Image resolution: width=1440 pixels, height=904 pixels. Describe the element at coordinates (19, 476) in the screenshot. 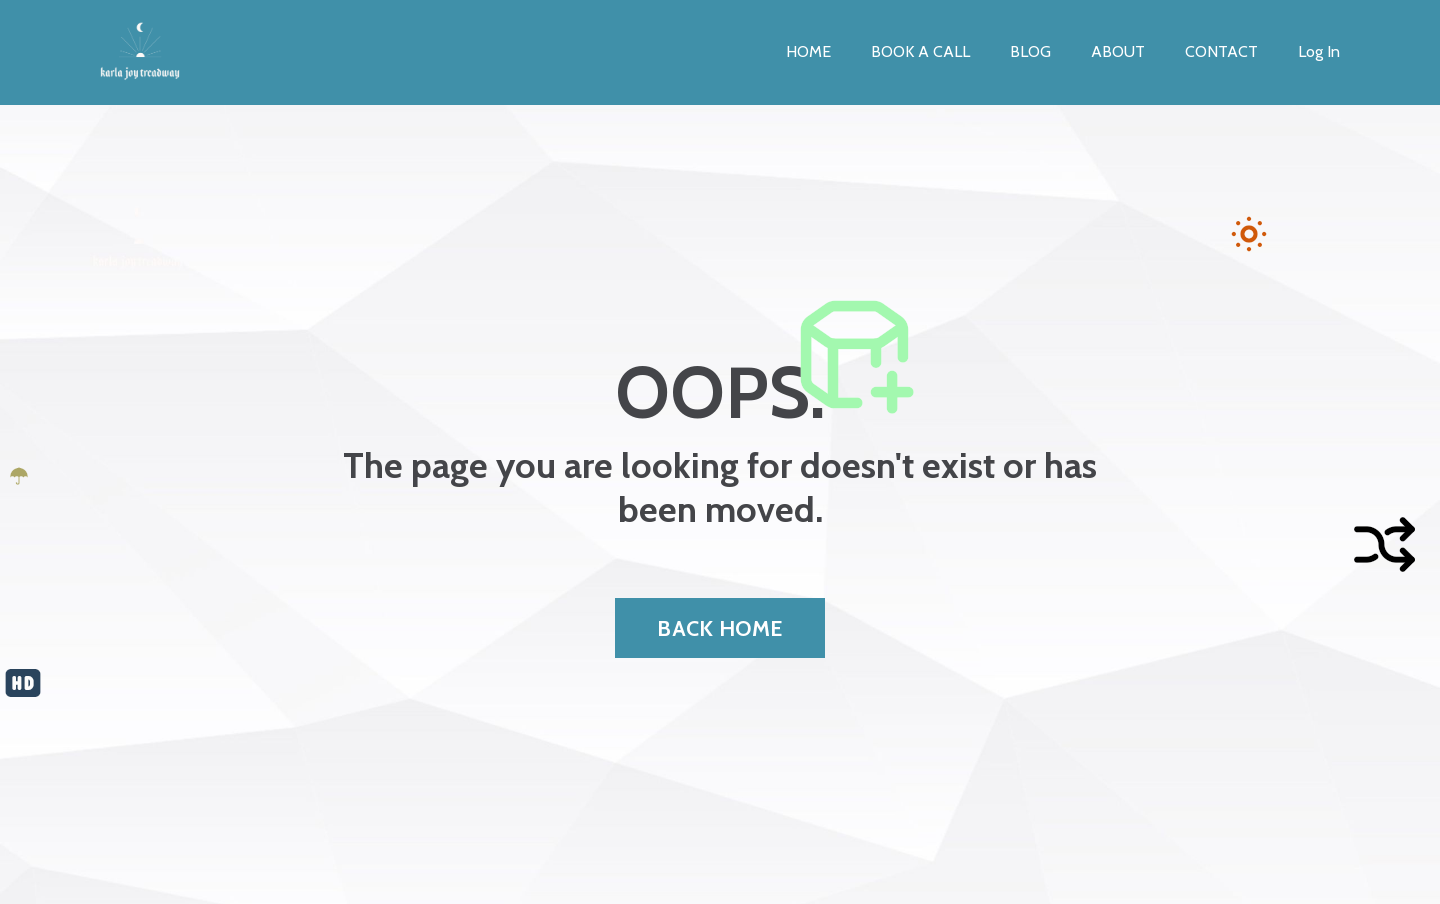

I see `view weather protection or rain forecast` at that location.